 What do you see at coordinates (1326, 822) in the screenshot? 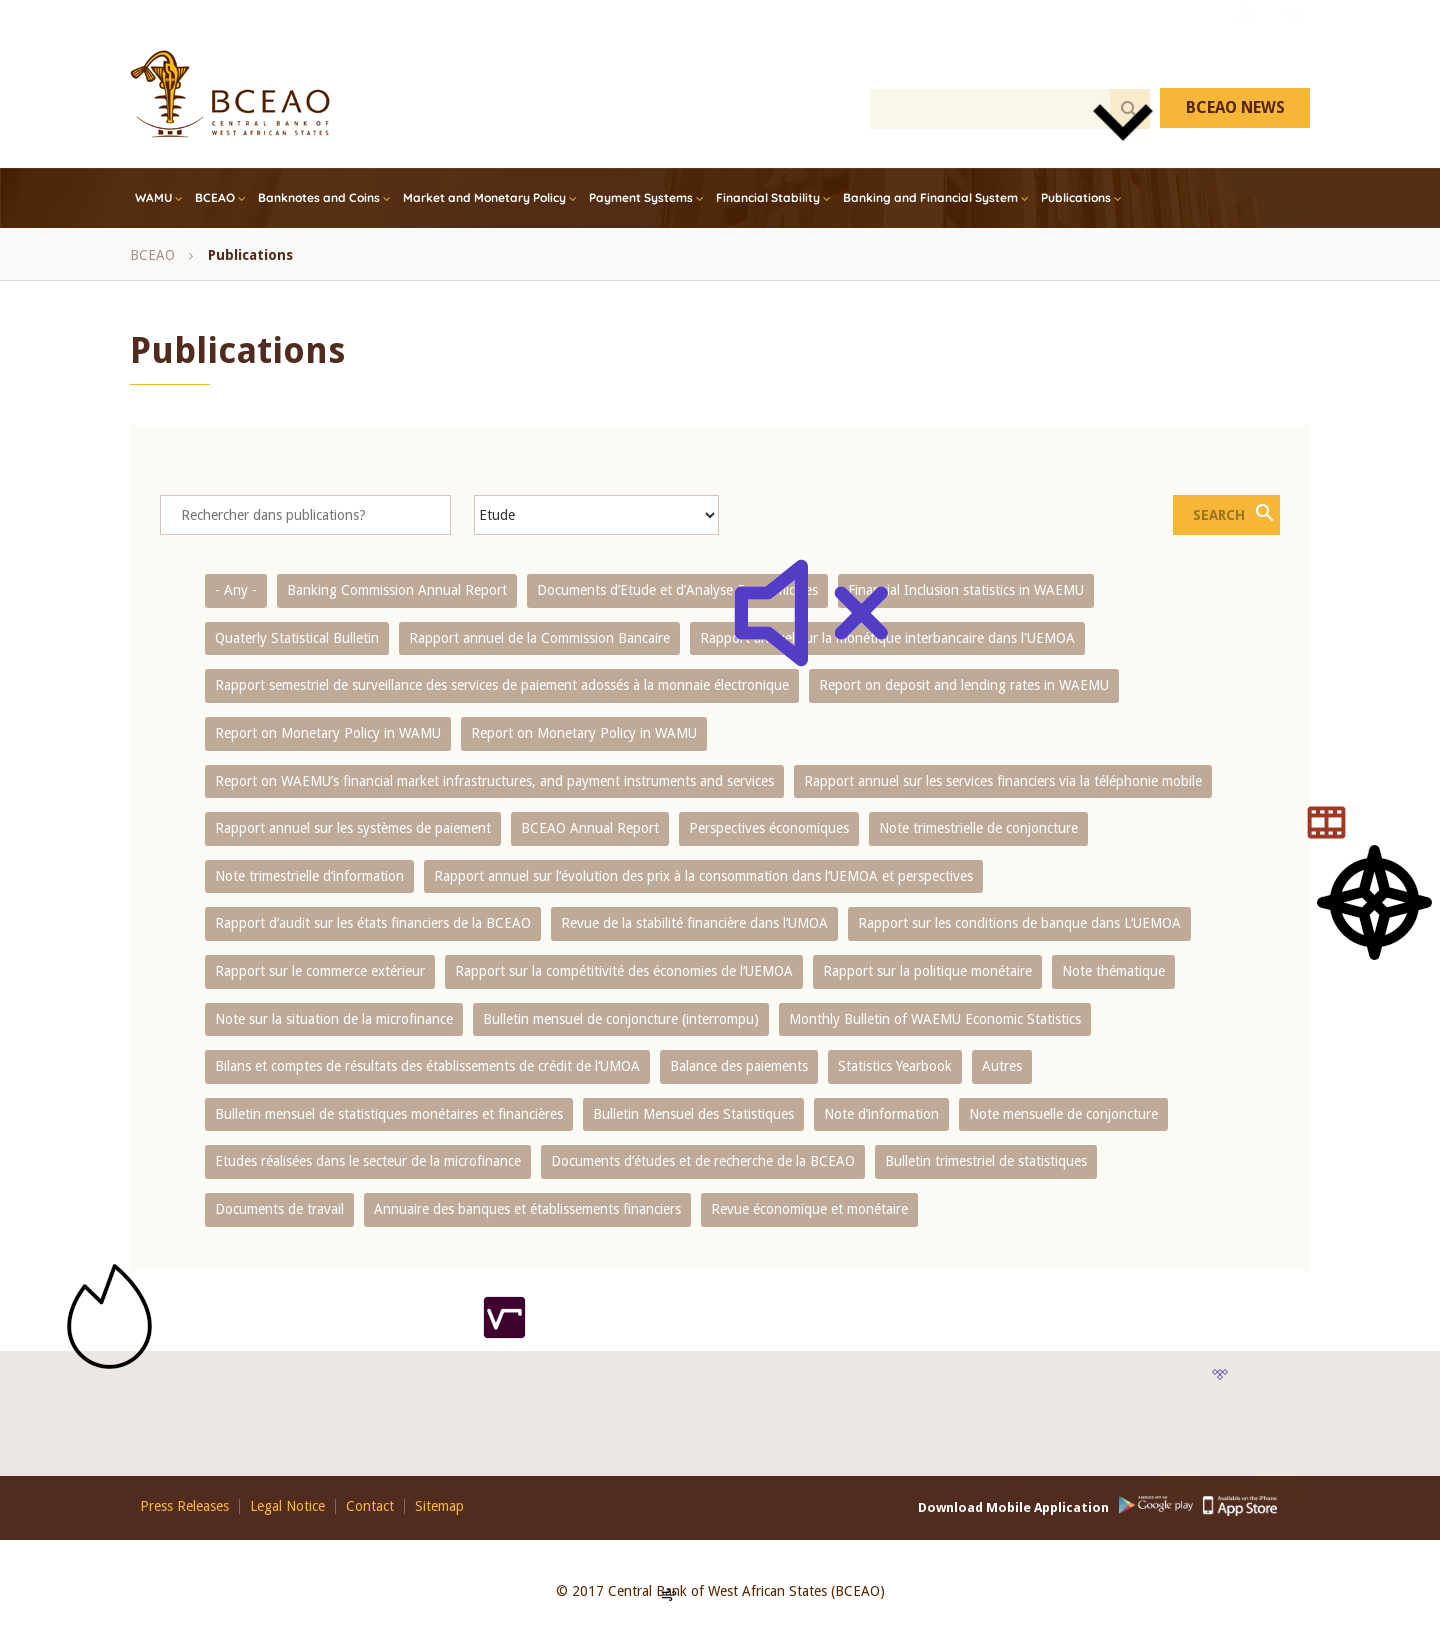
I see `view video or film content` at bounding box center [1326, 822].